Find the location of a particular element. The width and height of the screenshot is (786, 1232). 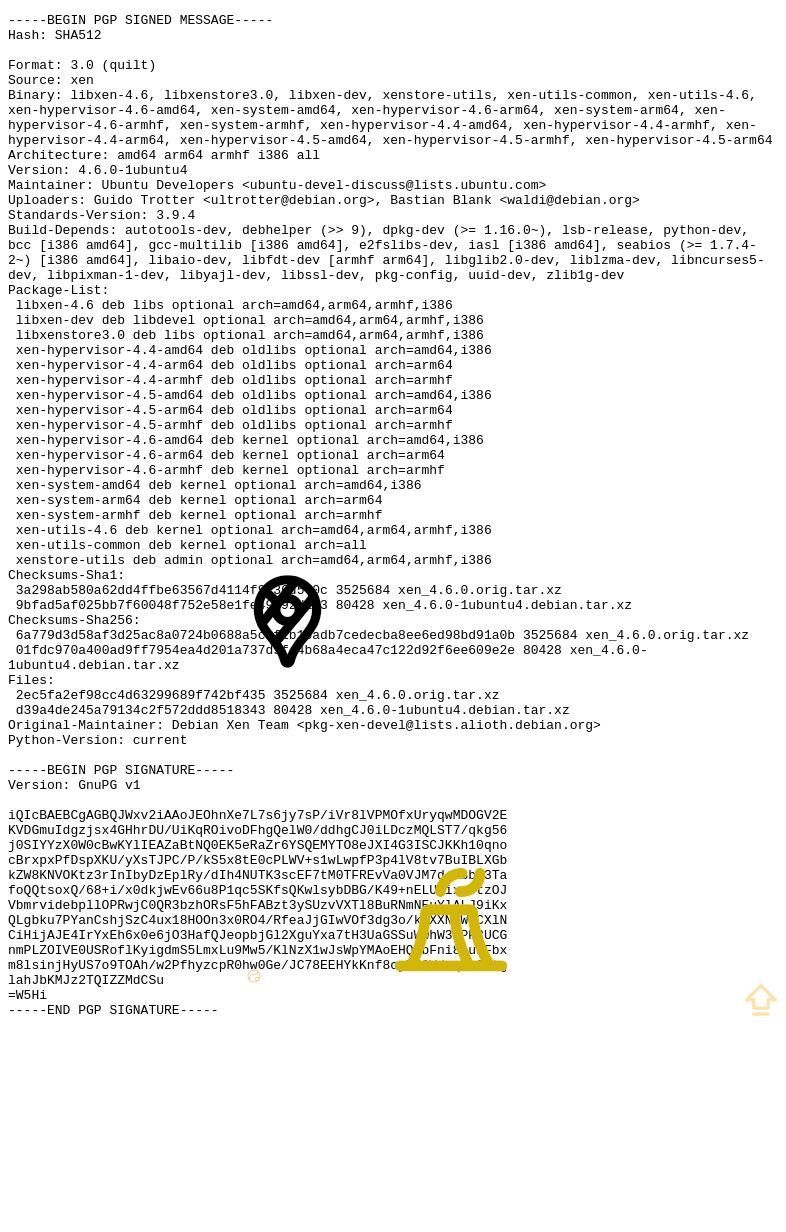

open google maps is located at coordinates (287, 621).